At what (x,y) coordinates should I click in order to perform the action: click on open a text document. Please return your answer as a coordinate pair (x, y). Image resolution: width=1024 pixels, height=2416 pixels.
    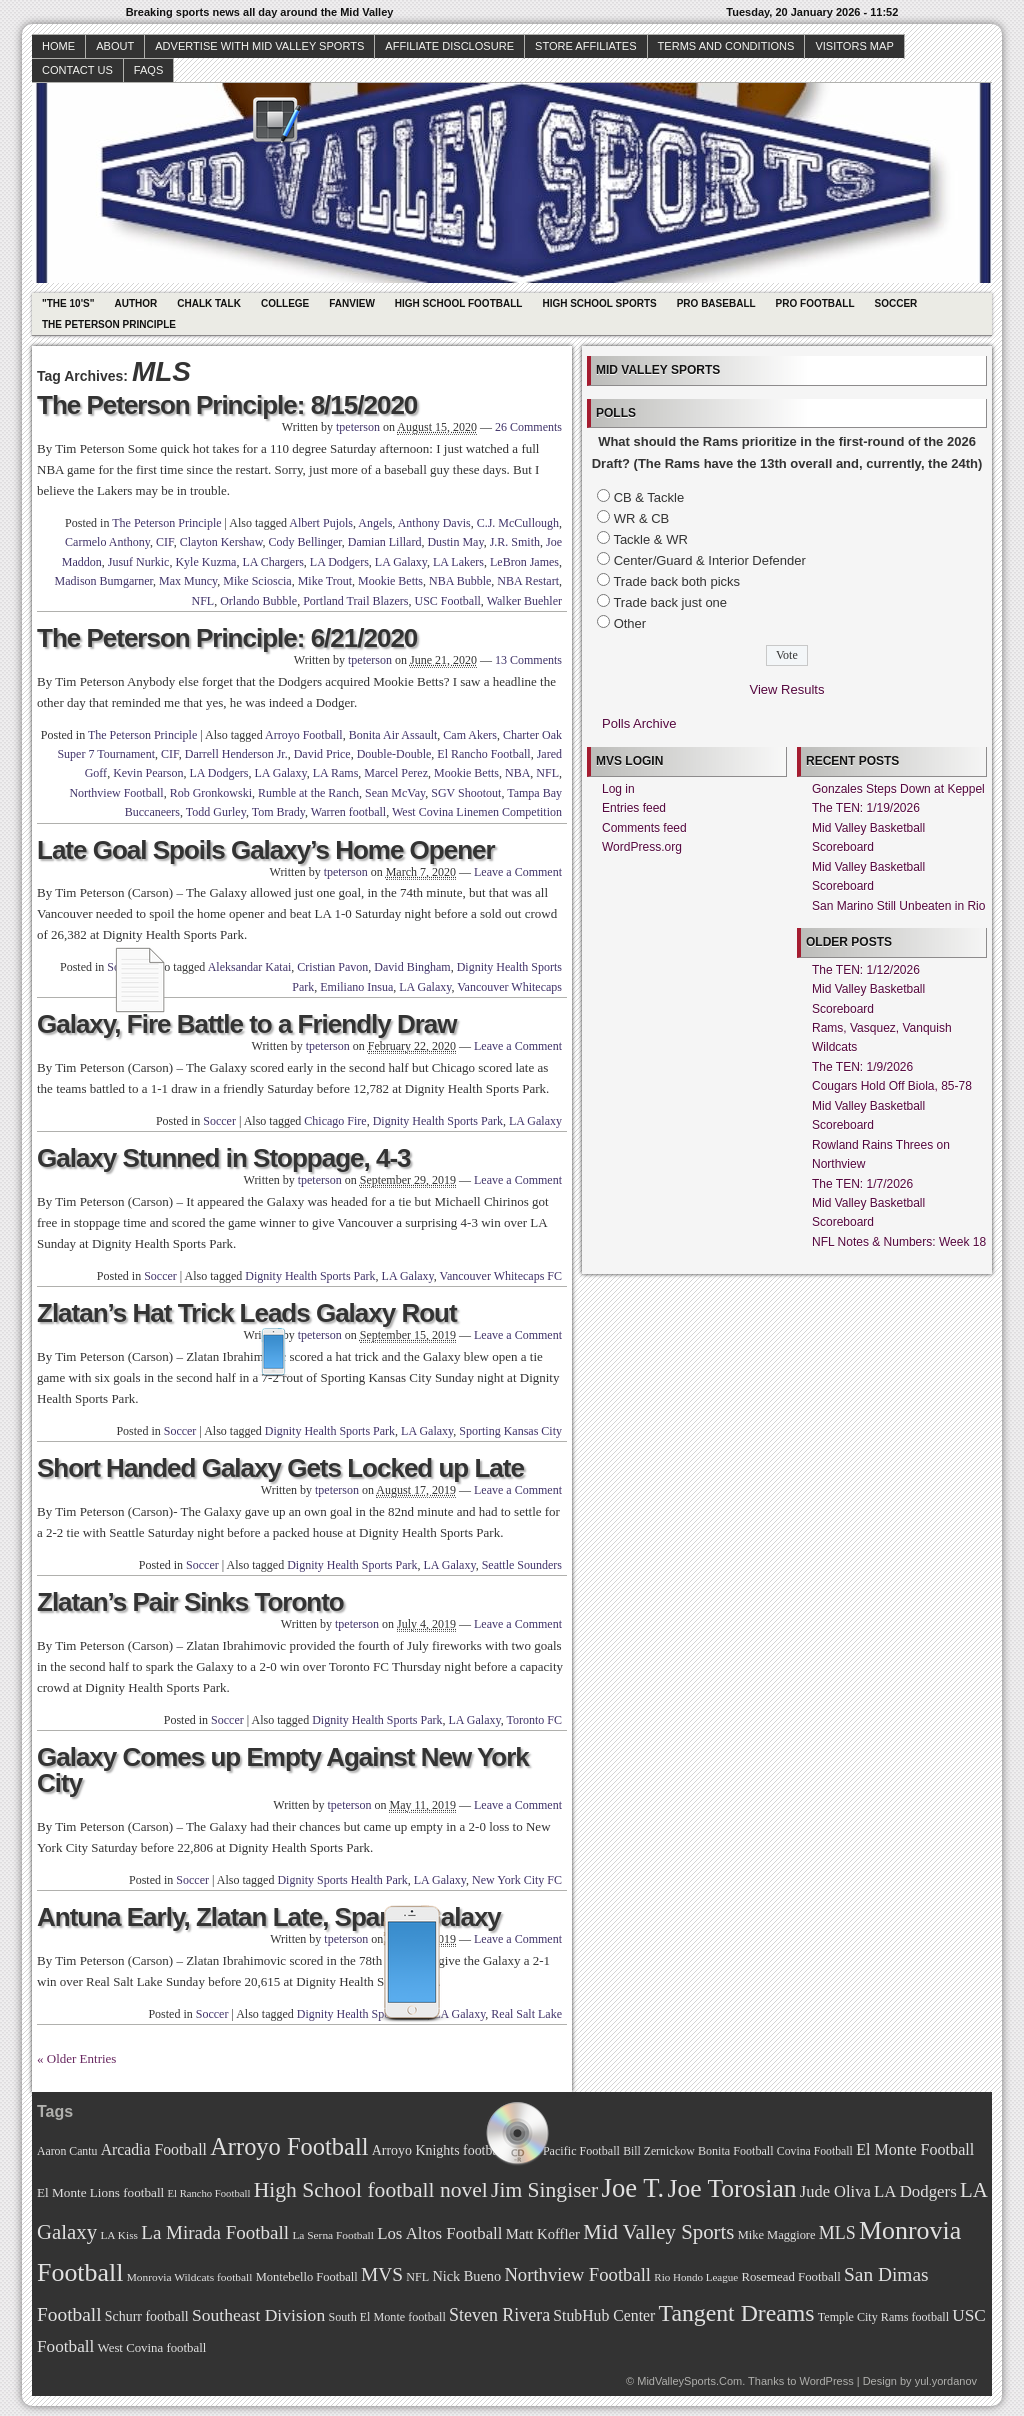
    Looking at the image, I should click on (140, 980).